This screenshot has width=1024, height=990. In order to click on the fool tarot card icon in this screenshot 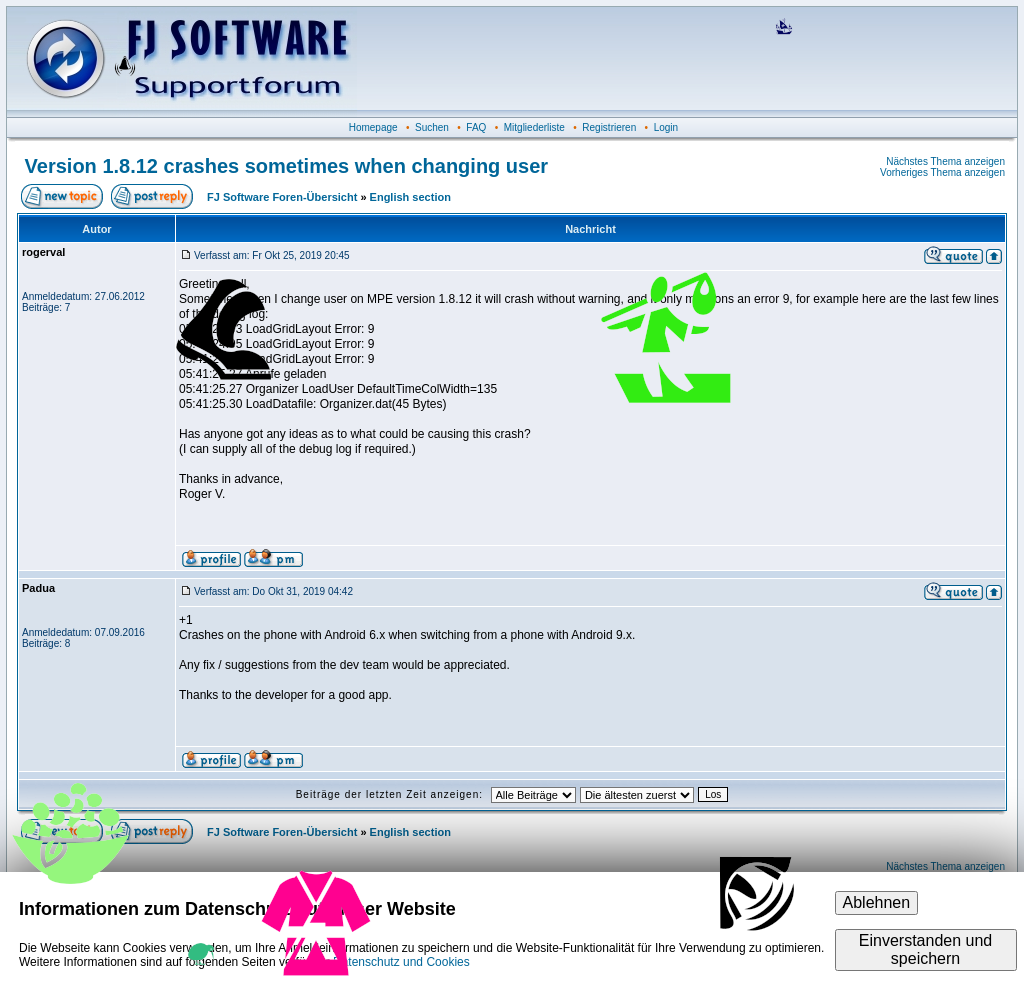, I will do `click(662, 335)`.